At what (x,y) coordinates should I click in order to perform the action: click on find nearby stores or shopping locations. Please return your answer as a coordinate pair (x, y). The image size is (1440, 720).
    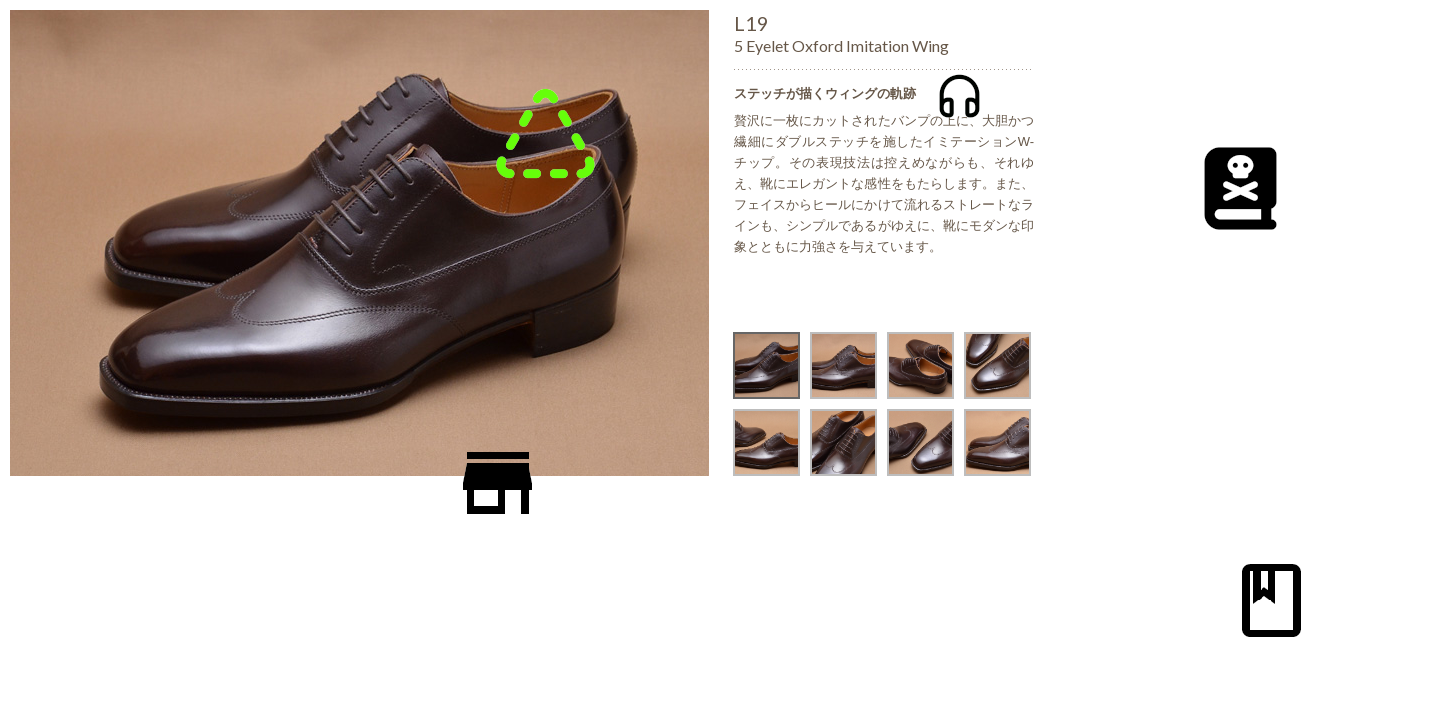
    Looking at the image, I should click on (497, 482).